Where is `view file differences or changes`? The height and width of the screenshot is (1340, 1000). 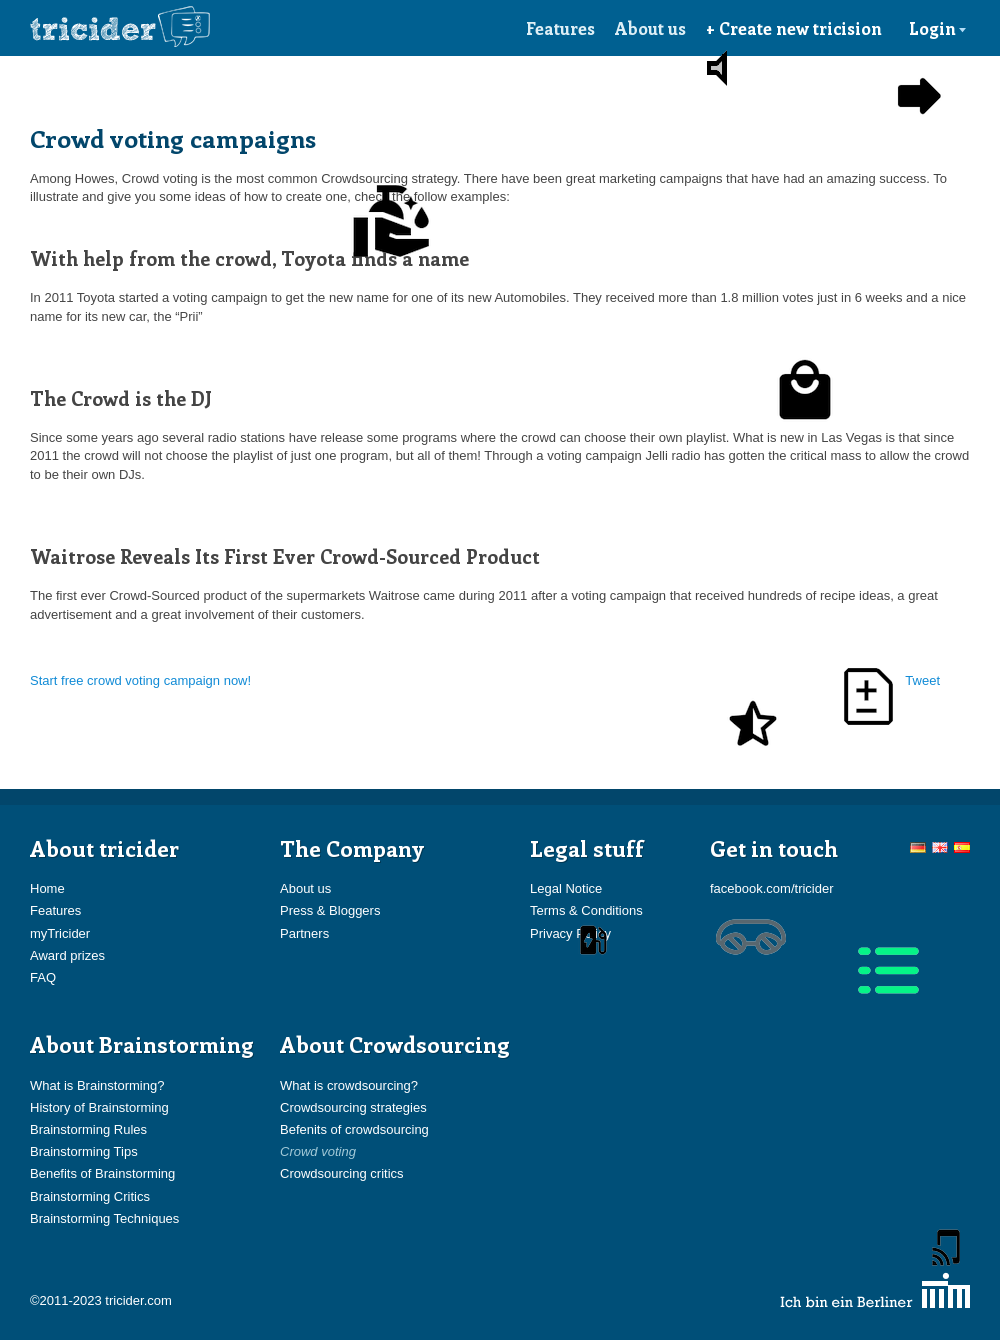
view file differences or changes is located at coordinates (868, 696).